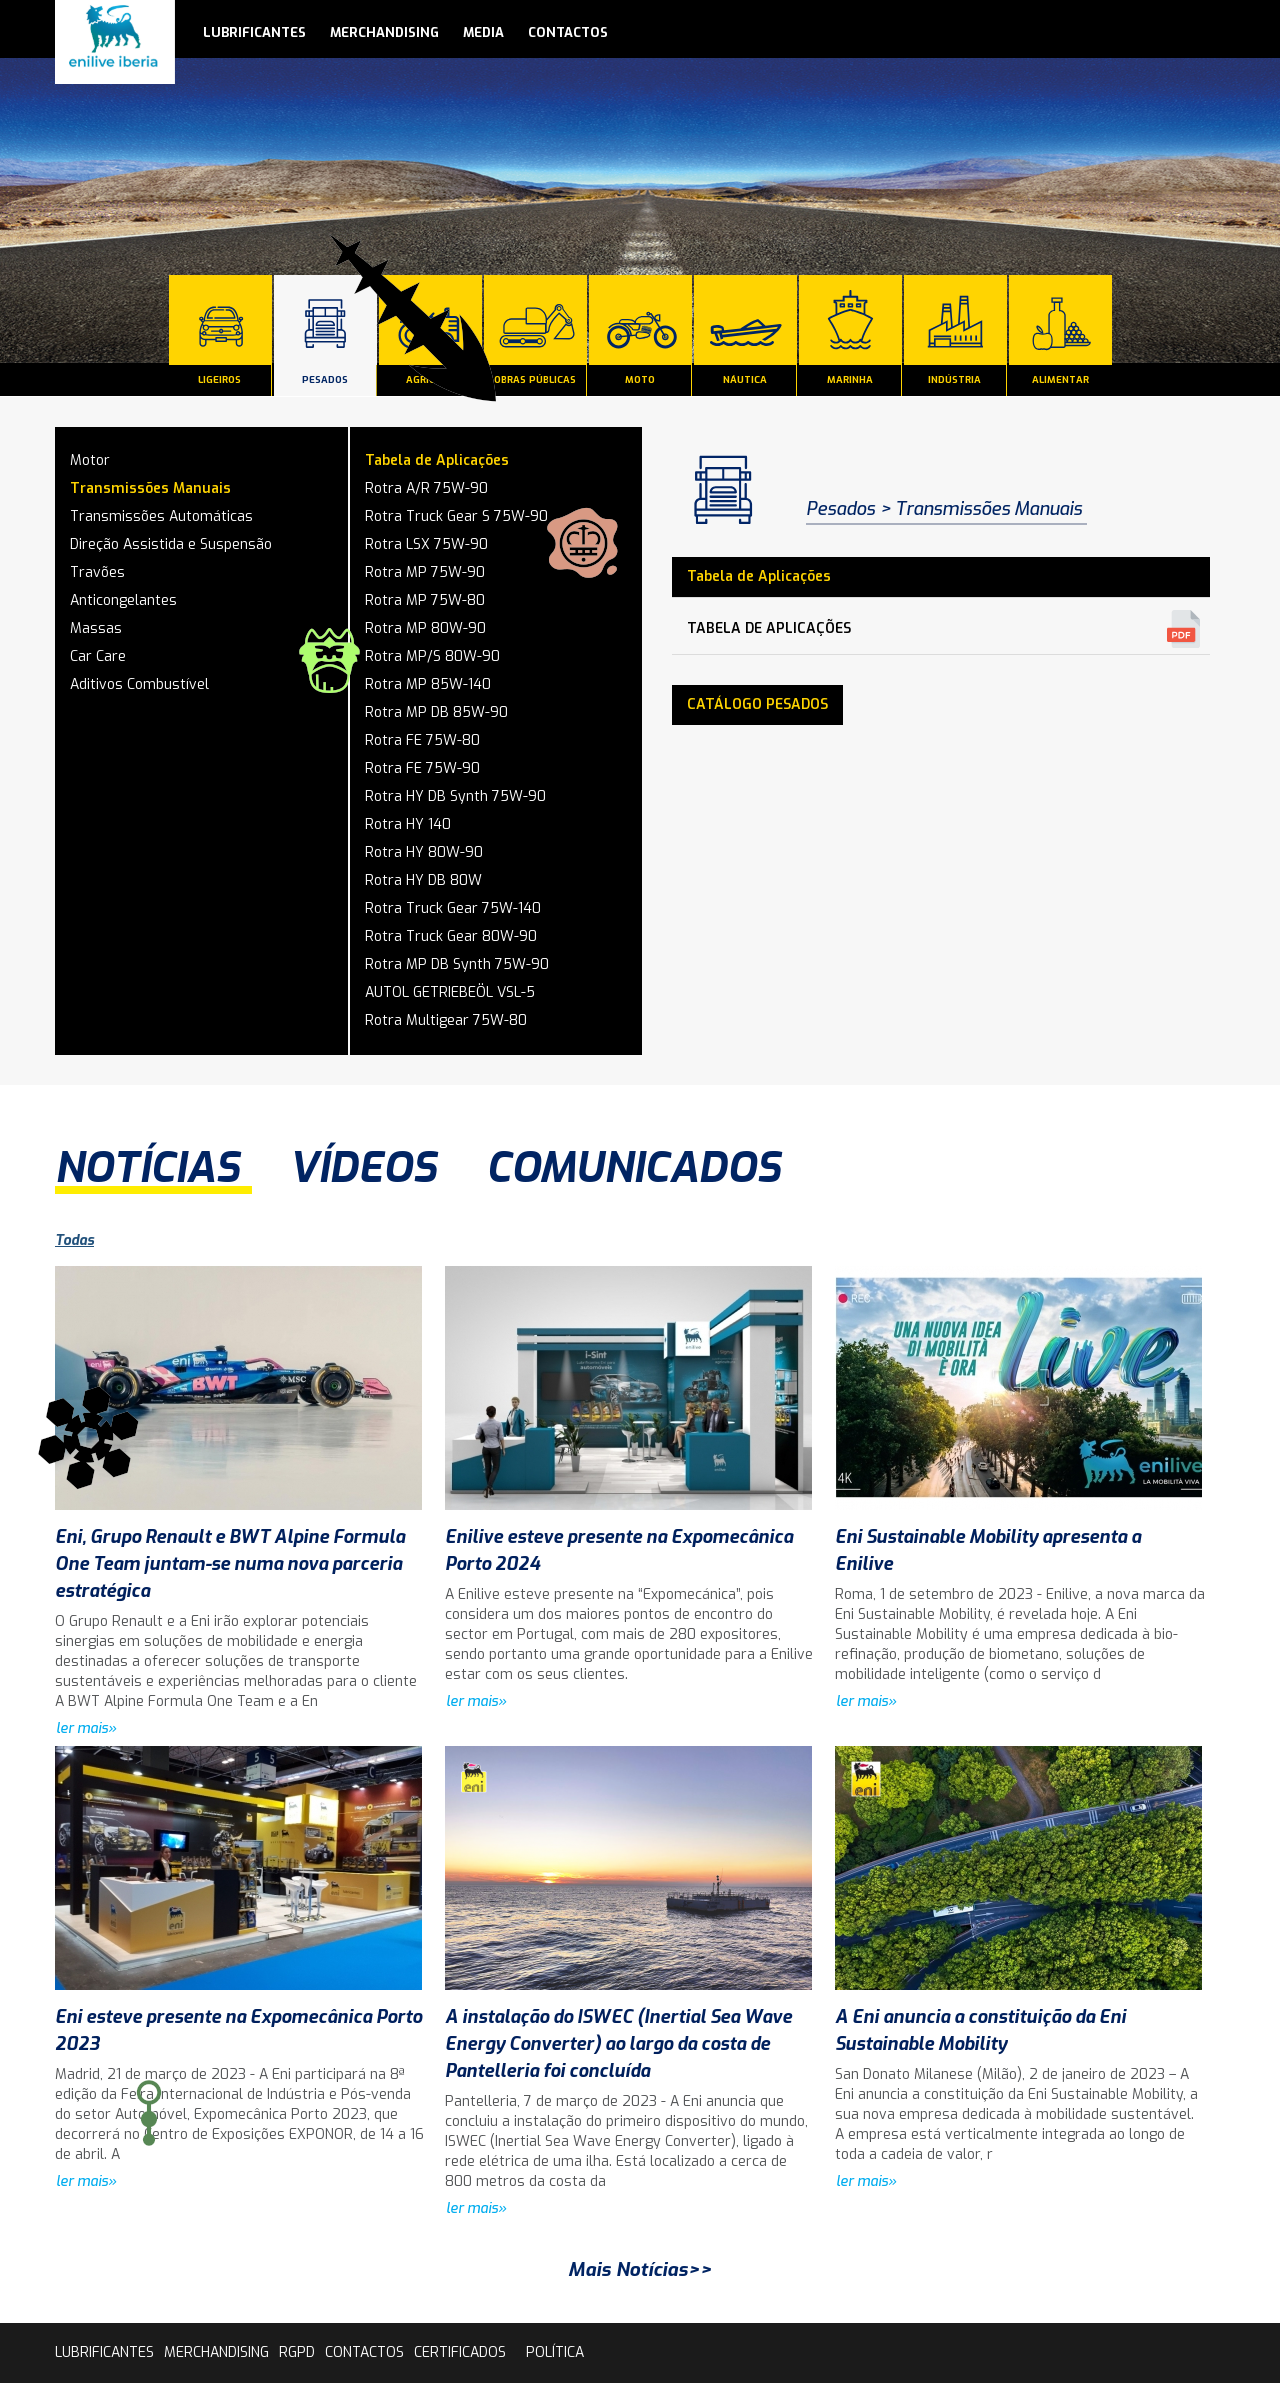  Describe the element at coordinates (411, 317) in the screenshot. I see `select a barbed arrow projectile type` at that location.